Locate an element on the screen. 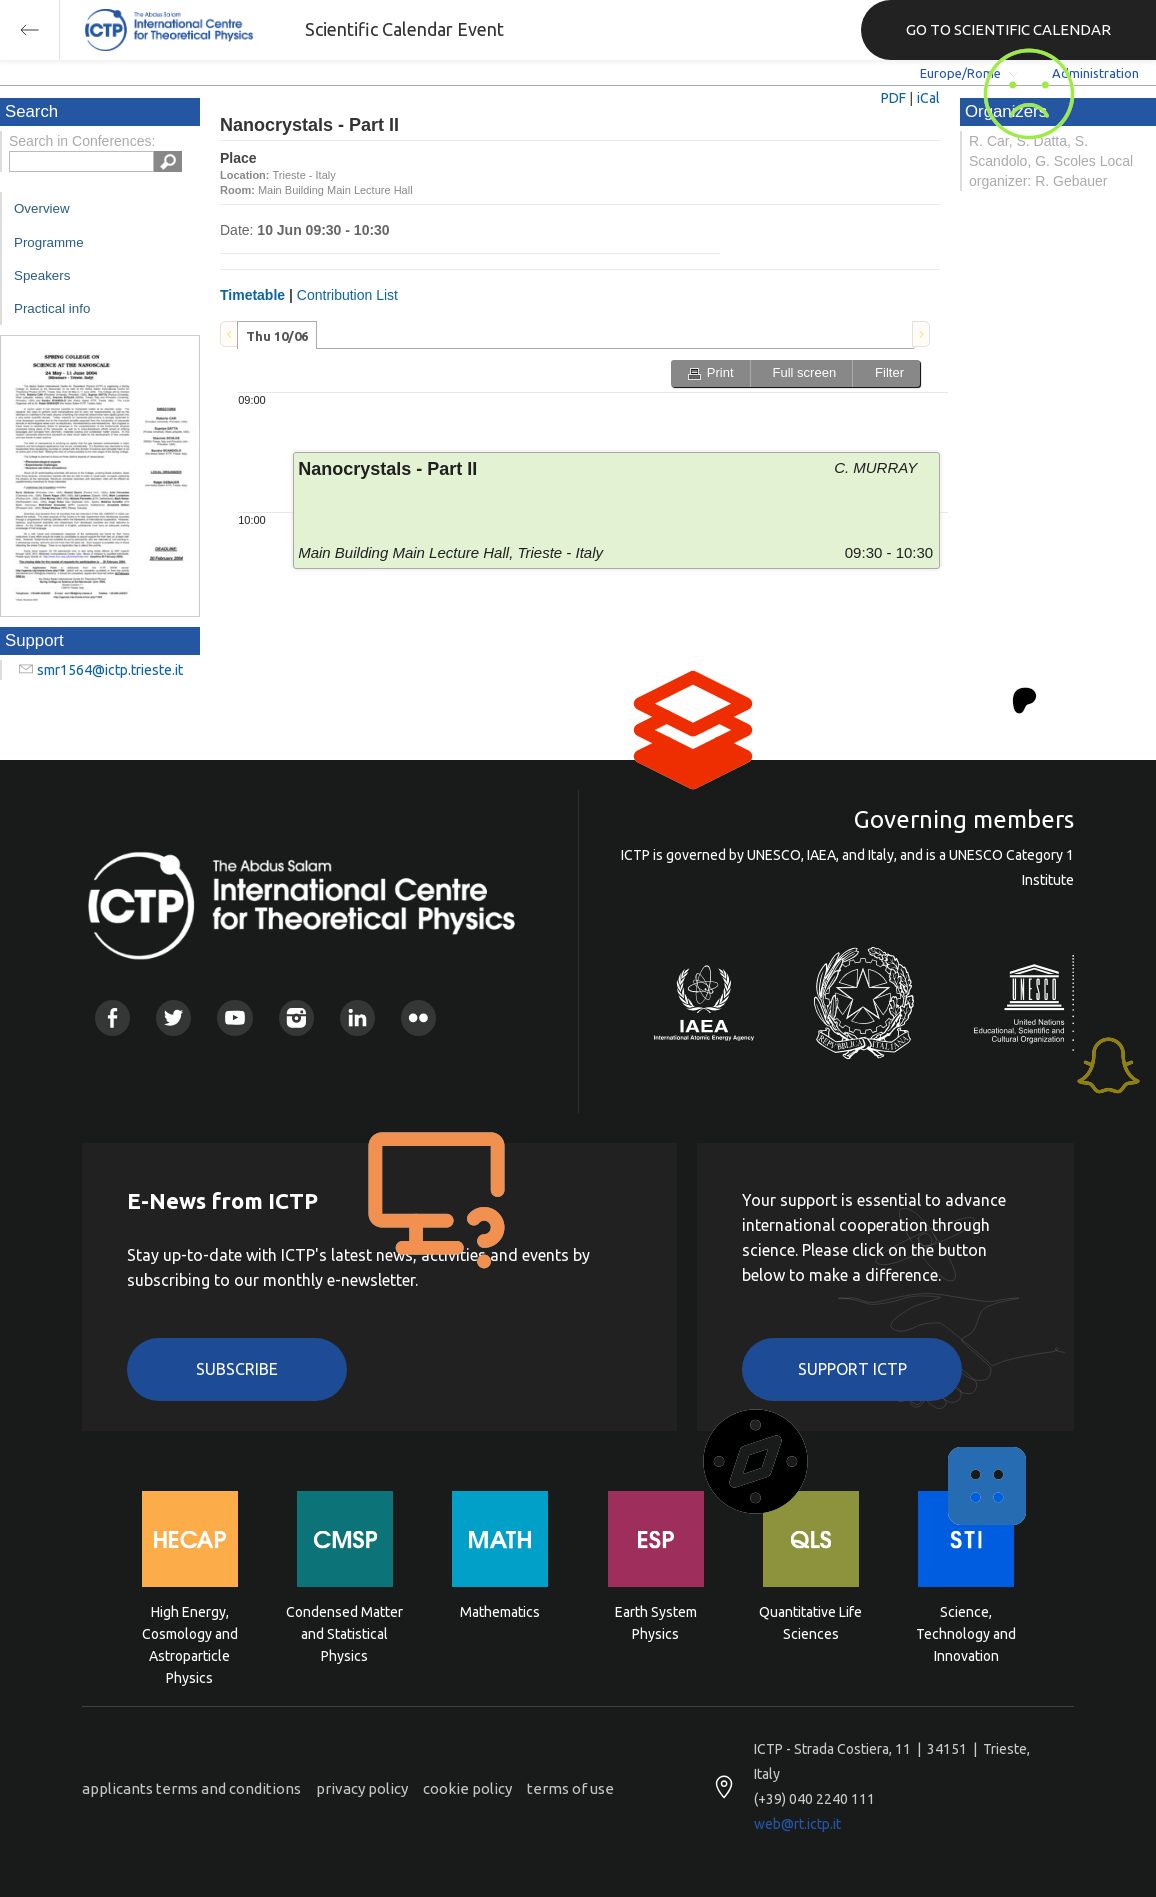 The height and width of the screenshot is (1897, 1156). visit patreon page is located at coordinates (1024, 700).